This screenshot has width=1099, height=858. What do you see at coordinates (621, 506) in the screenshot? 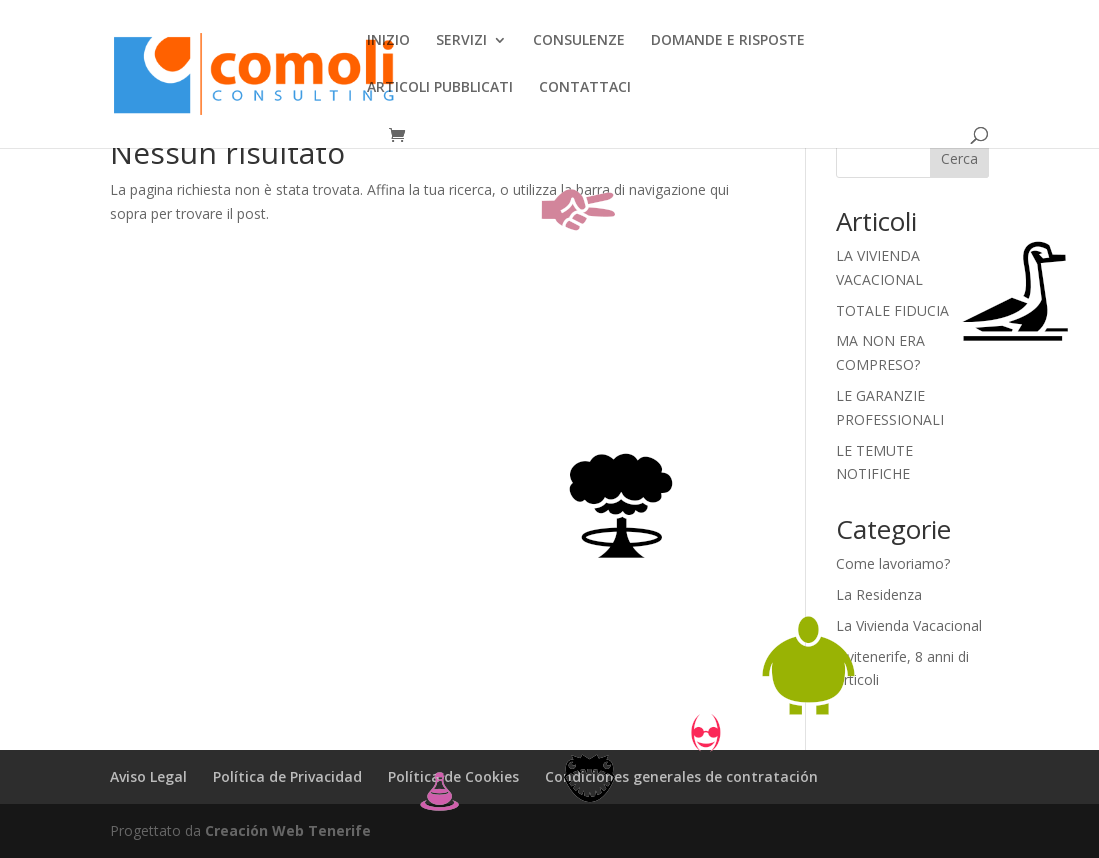
I see `indicates explosion or blast event in game` at bounding box center [621, 506].